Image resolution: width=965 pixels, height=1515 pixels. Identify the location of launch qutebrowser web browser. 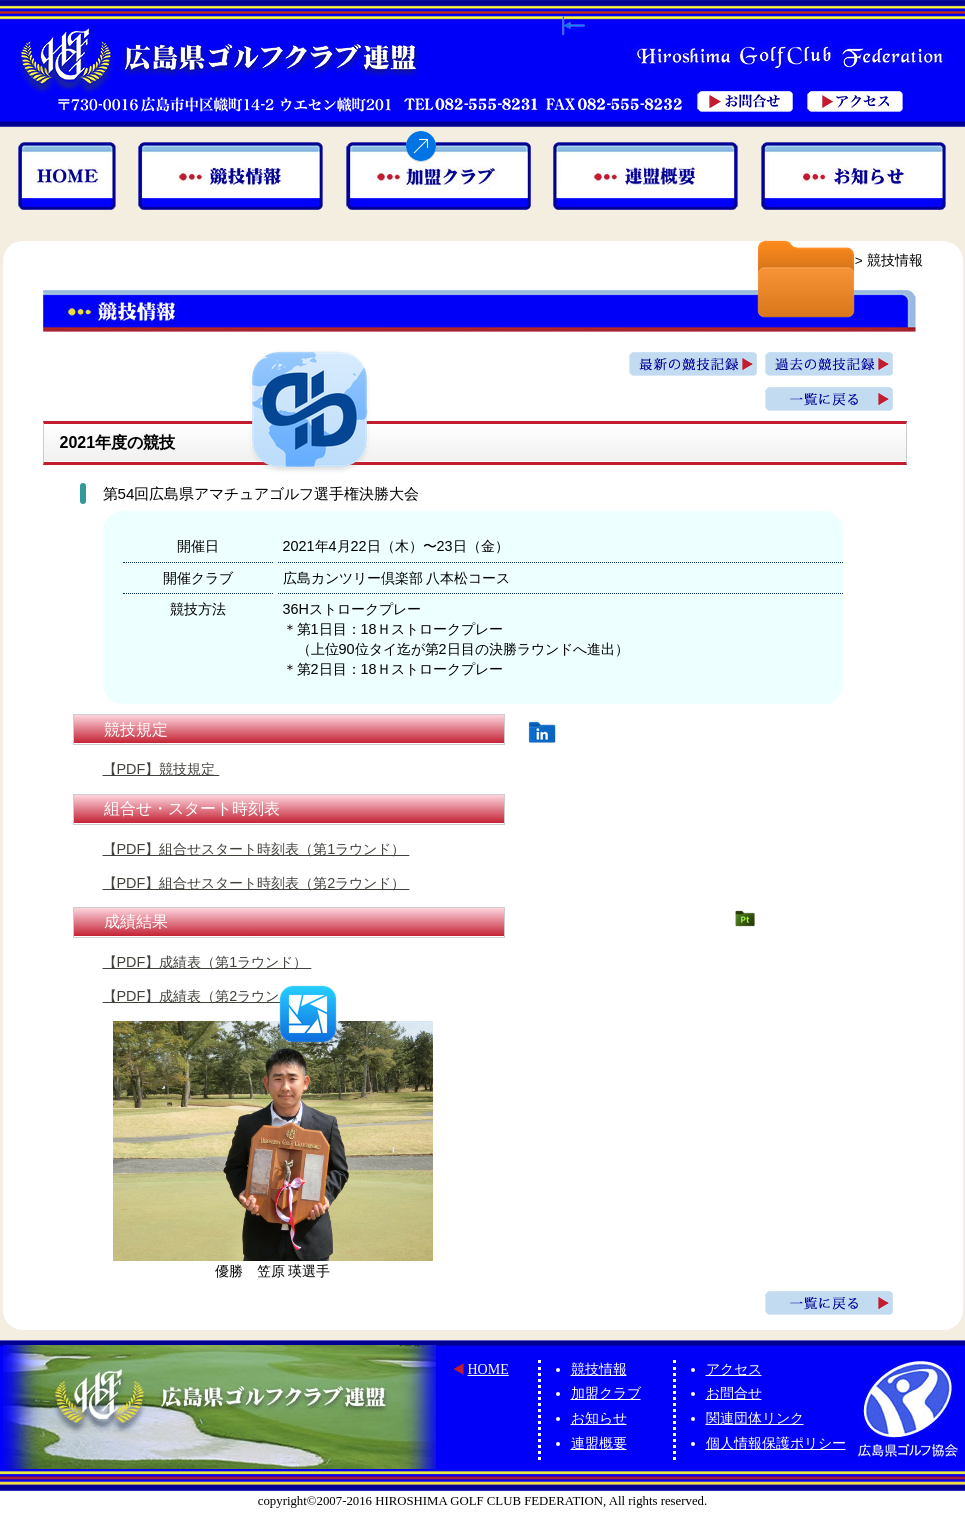
(309, 409).